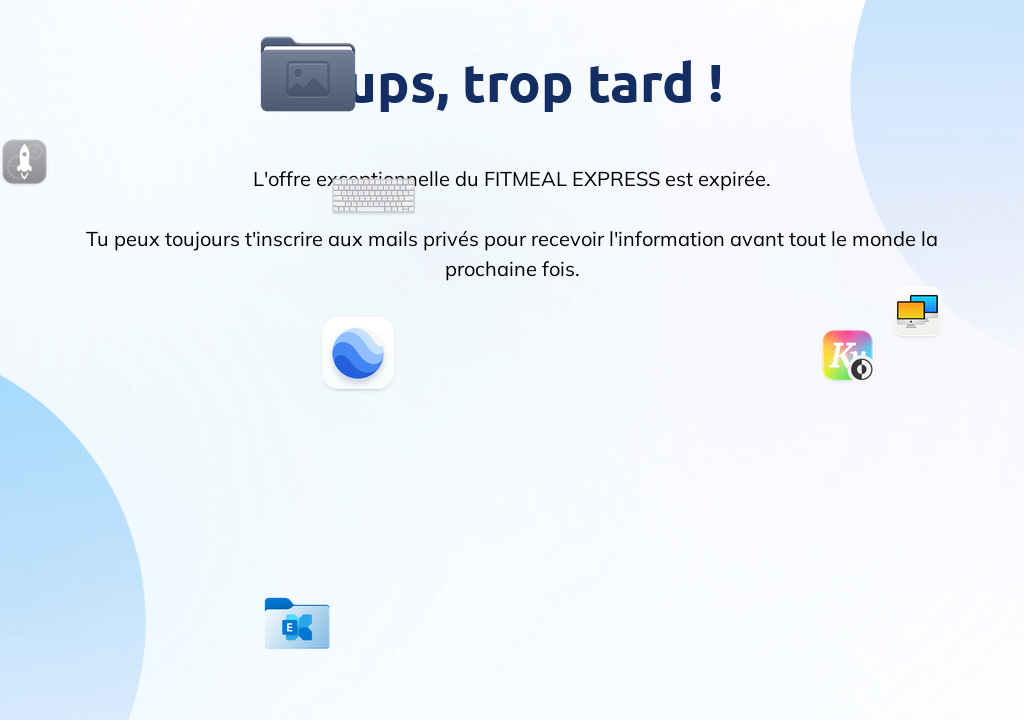 The height and width of the screenshot is (720, 1024). Describe the element at coordinates (917, 311) in the screenshot. I see `open putty ssh terminal application` at that location.